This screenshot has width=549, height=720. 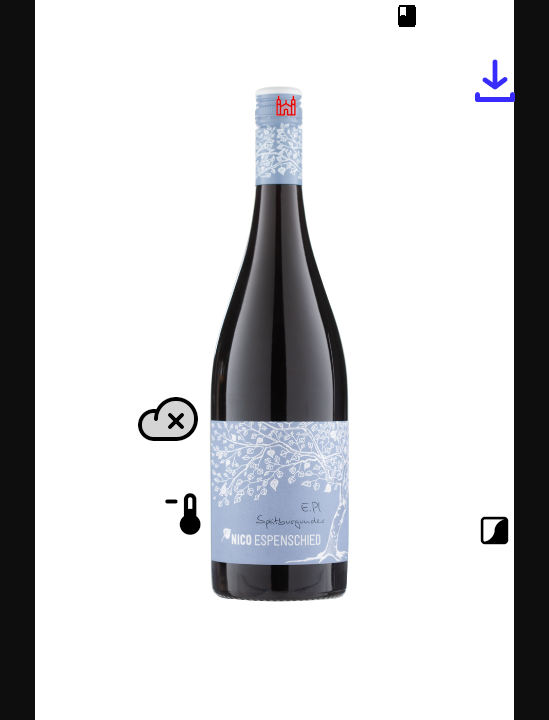 What do you see at coordinates (168, 419) in the screenshot?
I see `disconnect from cloud storage` at bounding box center [168, 419].